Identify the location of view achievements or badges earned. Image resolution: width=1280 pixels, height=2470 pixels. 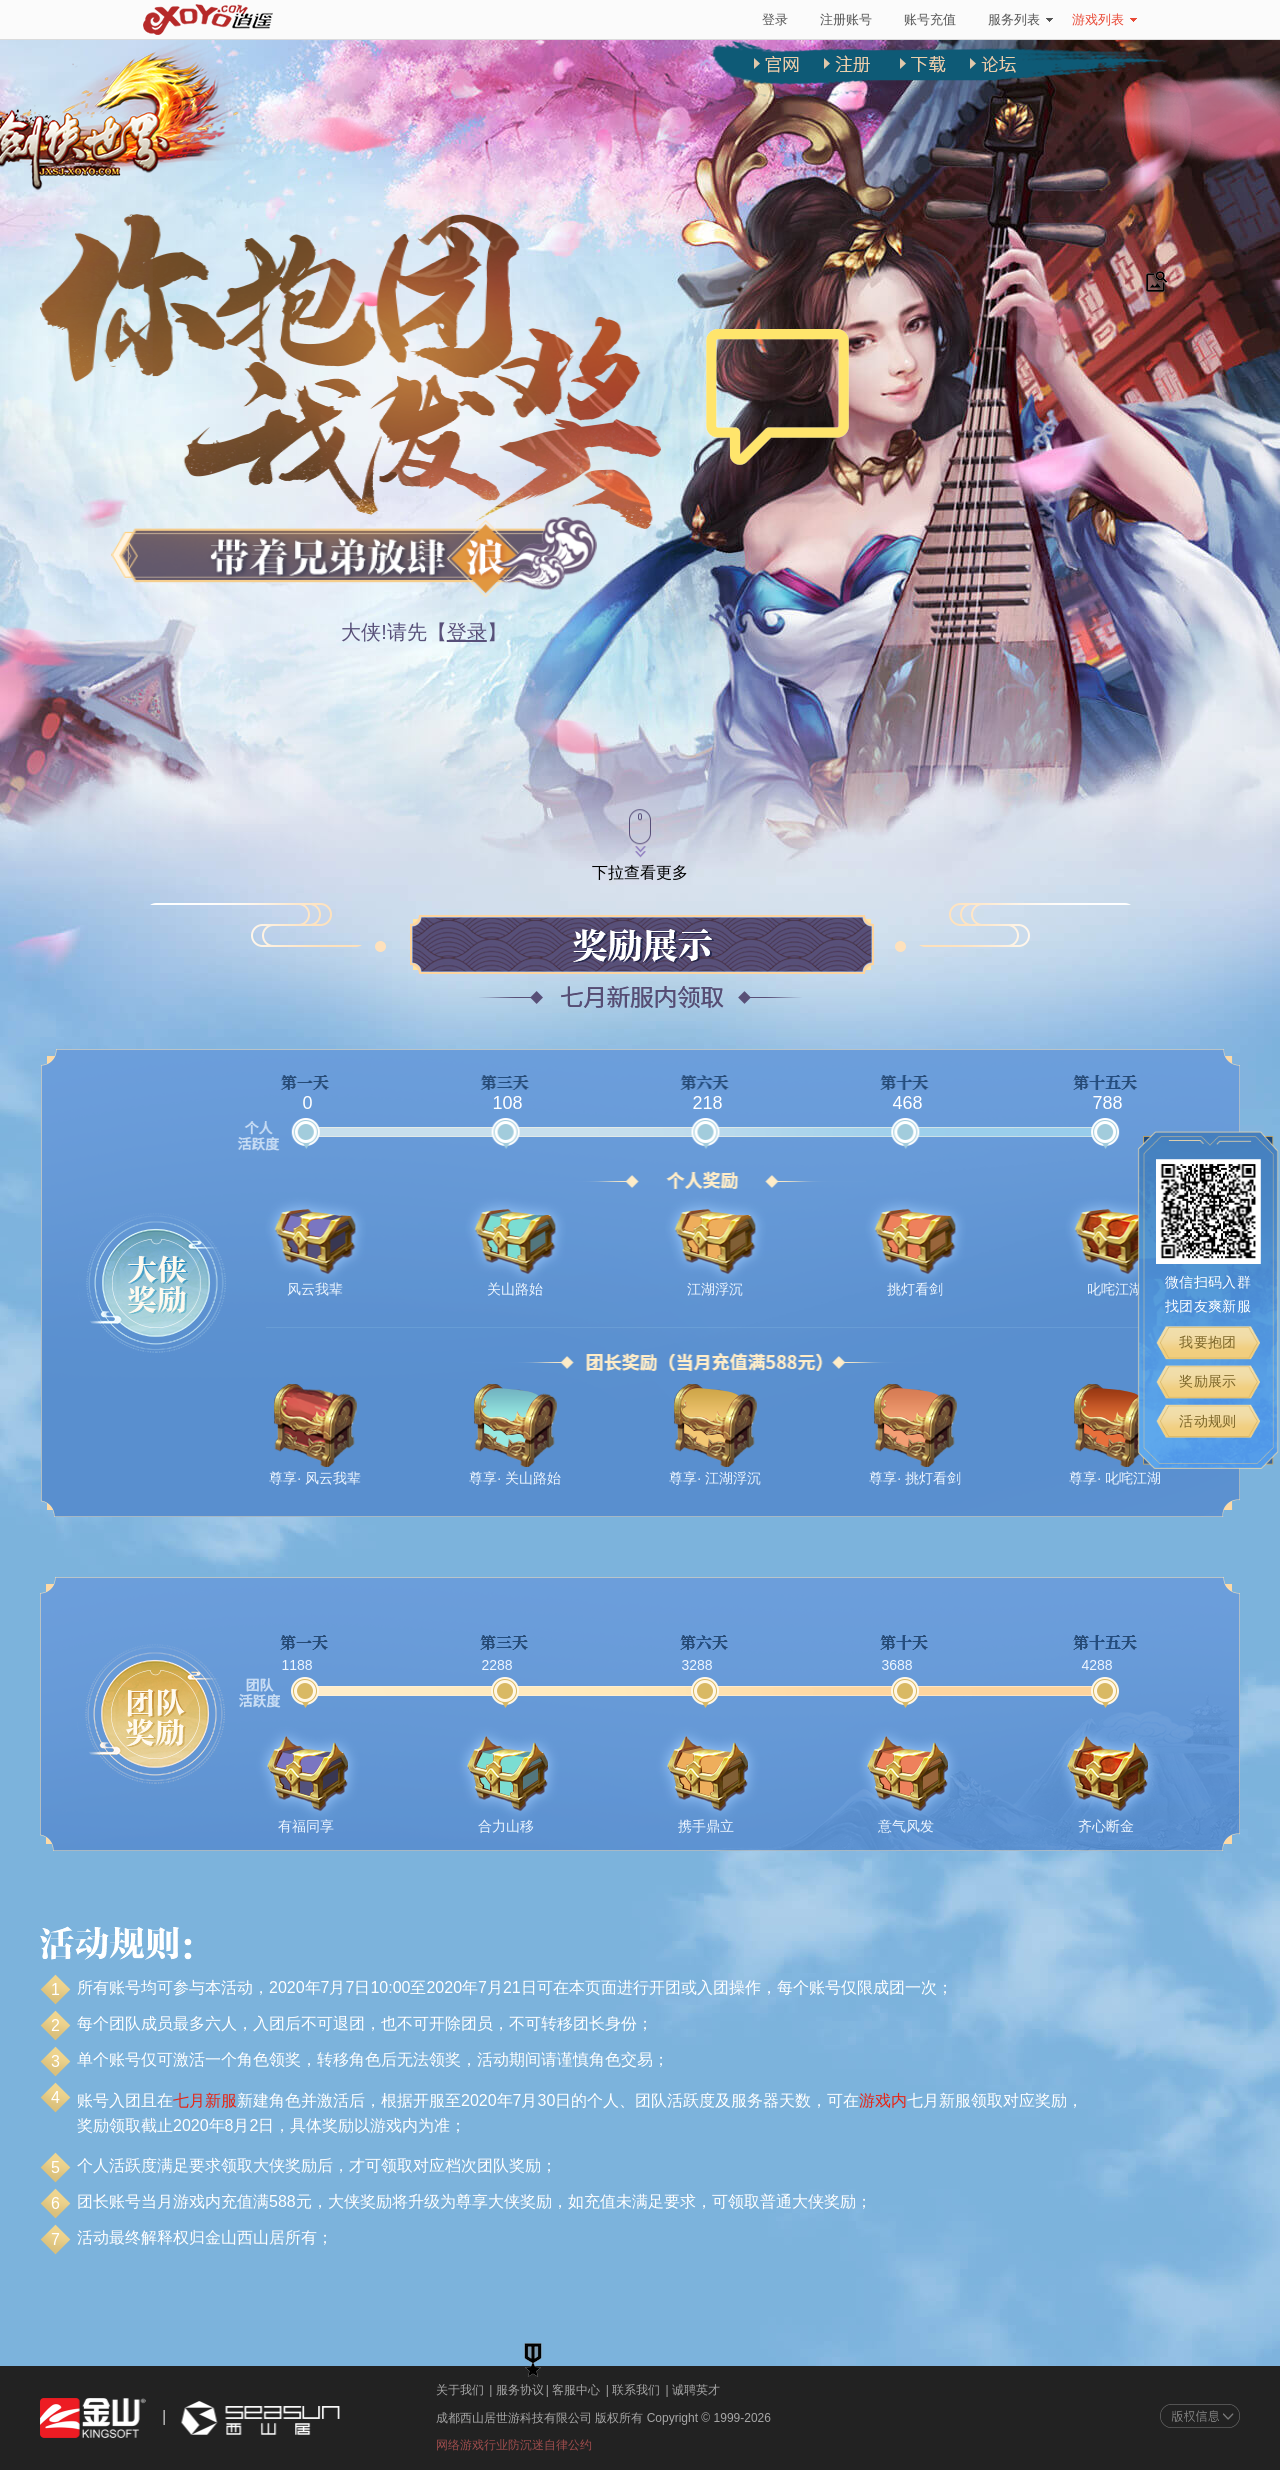
(533, 2360).